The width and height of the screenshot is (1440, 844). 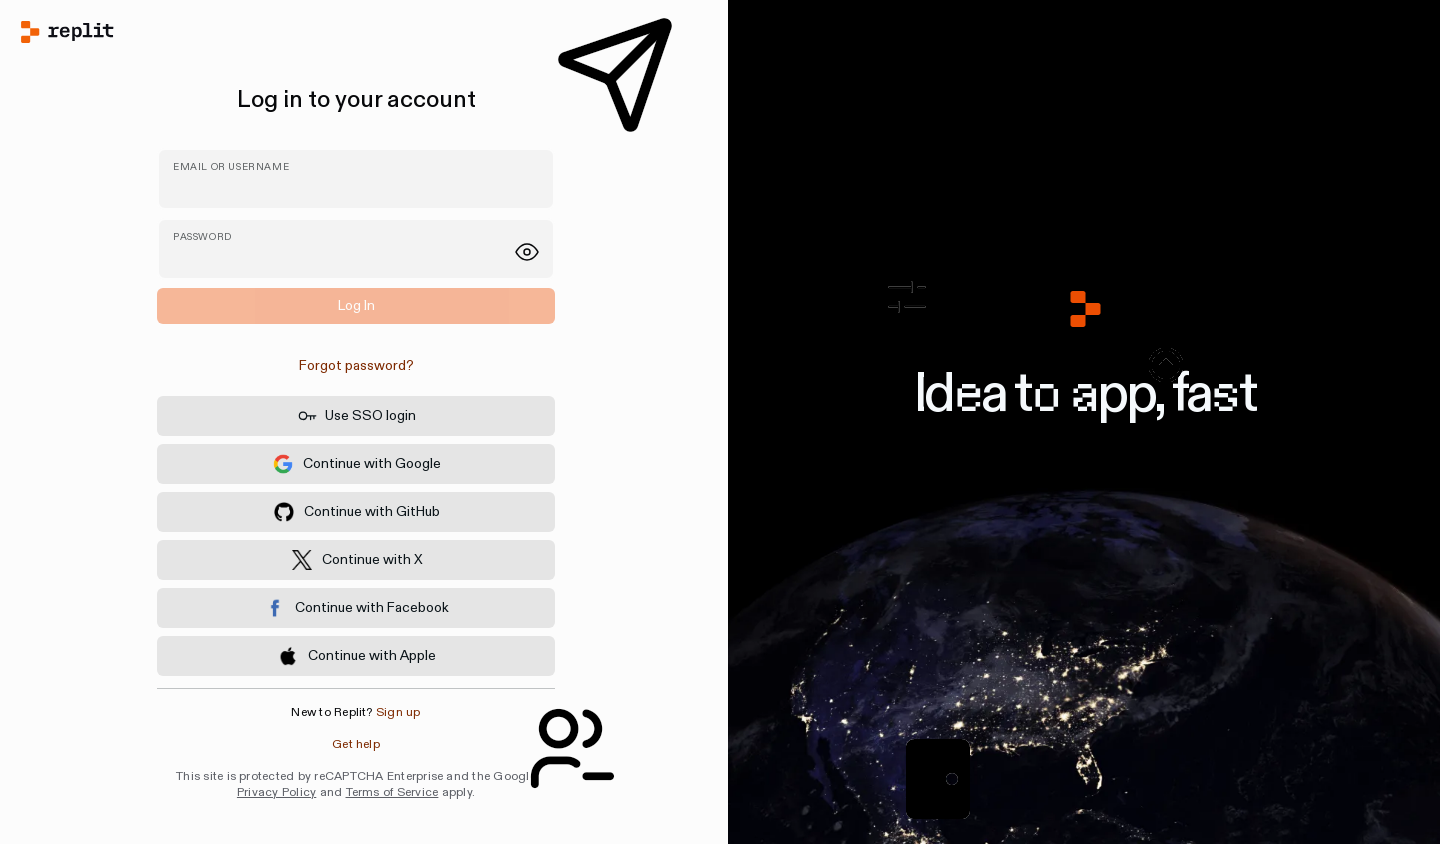 What do you see at coordinates (570, 748) in the screenshot?
I see `remove a member from the group` at bounding box center [570, 748].